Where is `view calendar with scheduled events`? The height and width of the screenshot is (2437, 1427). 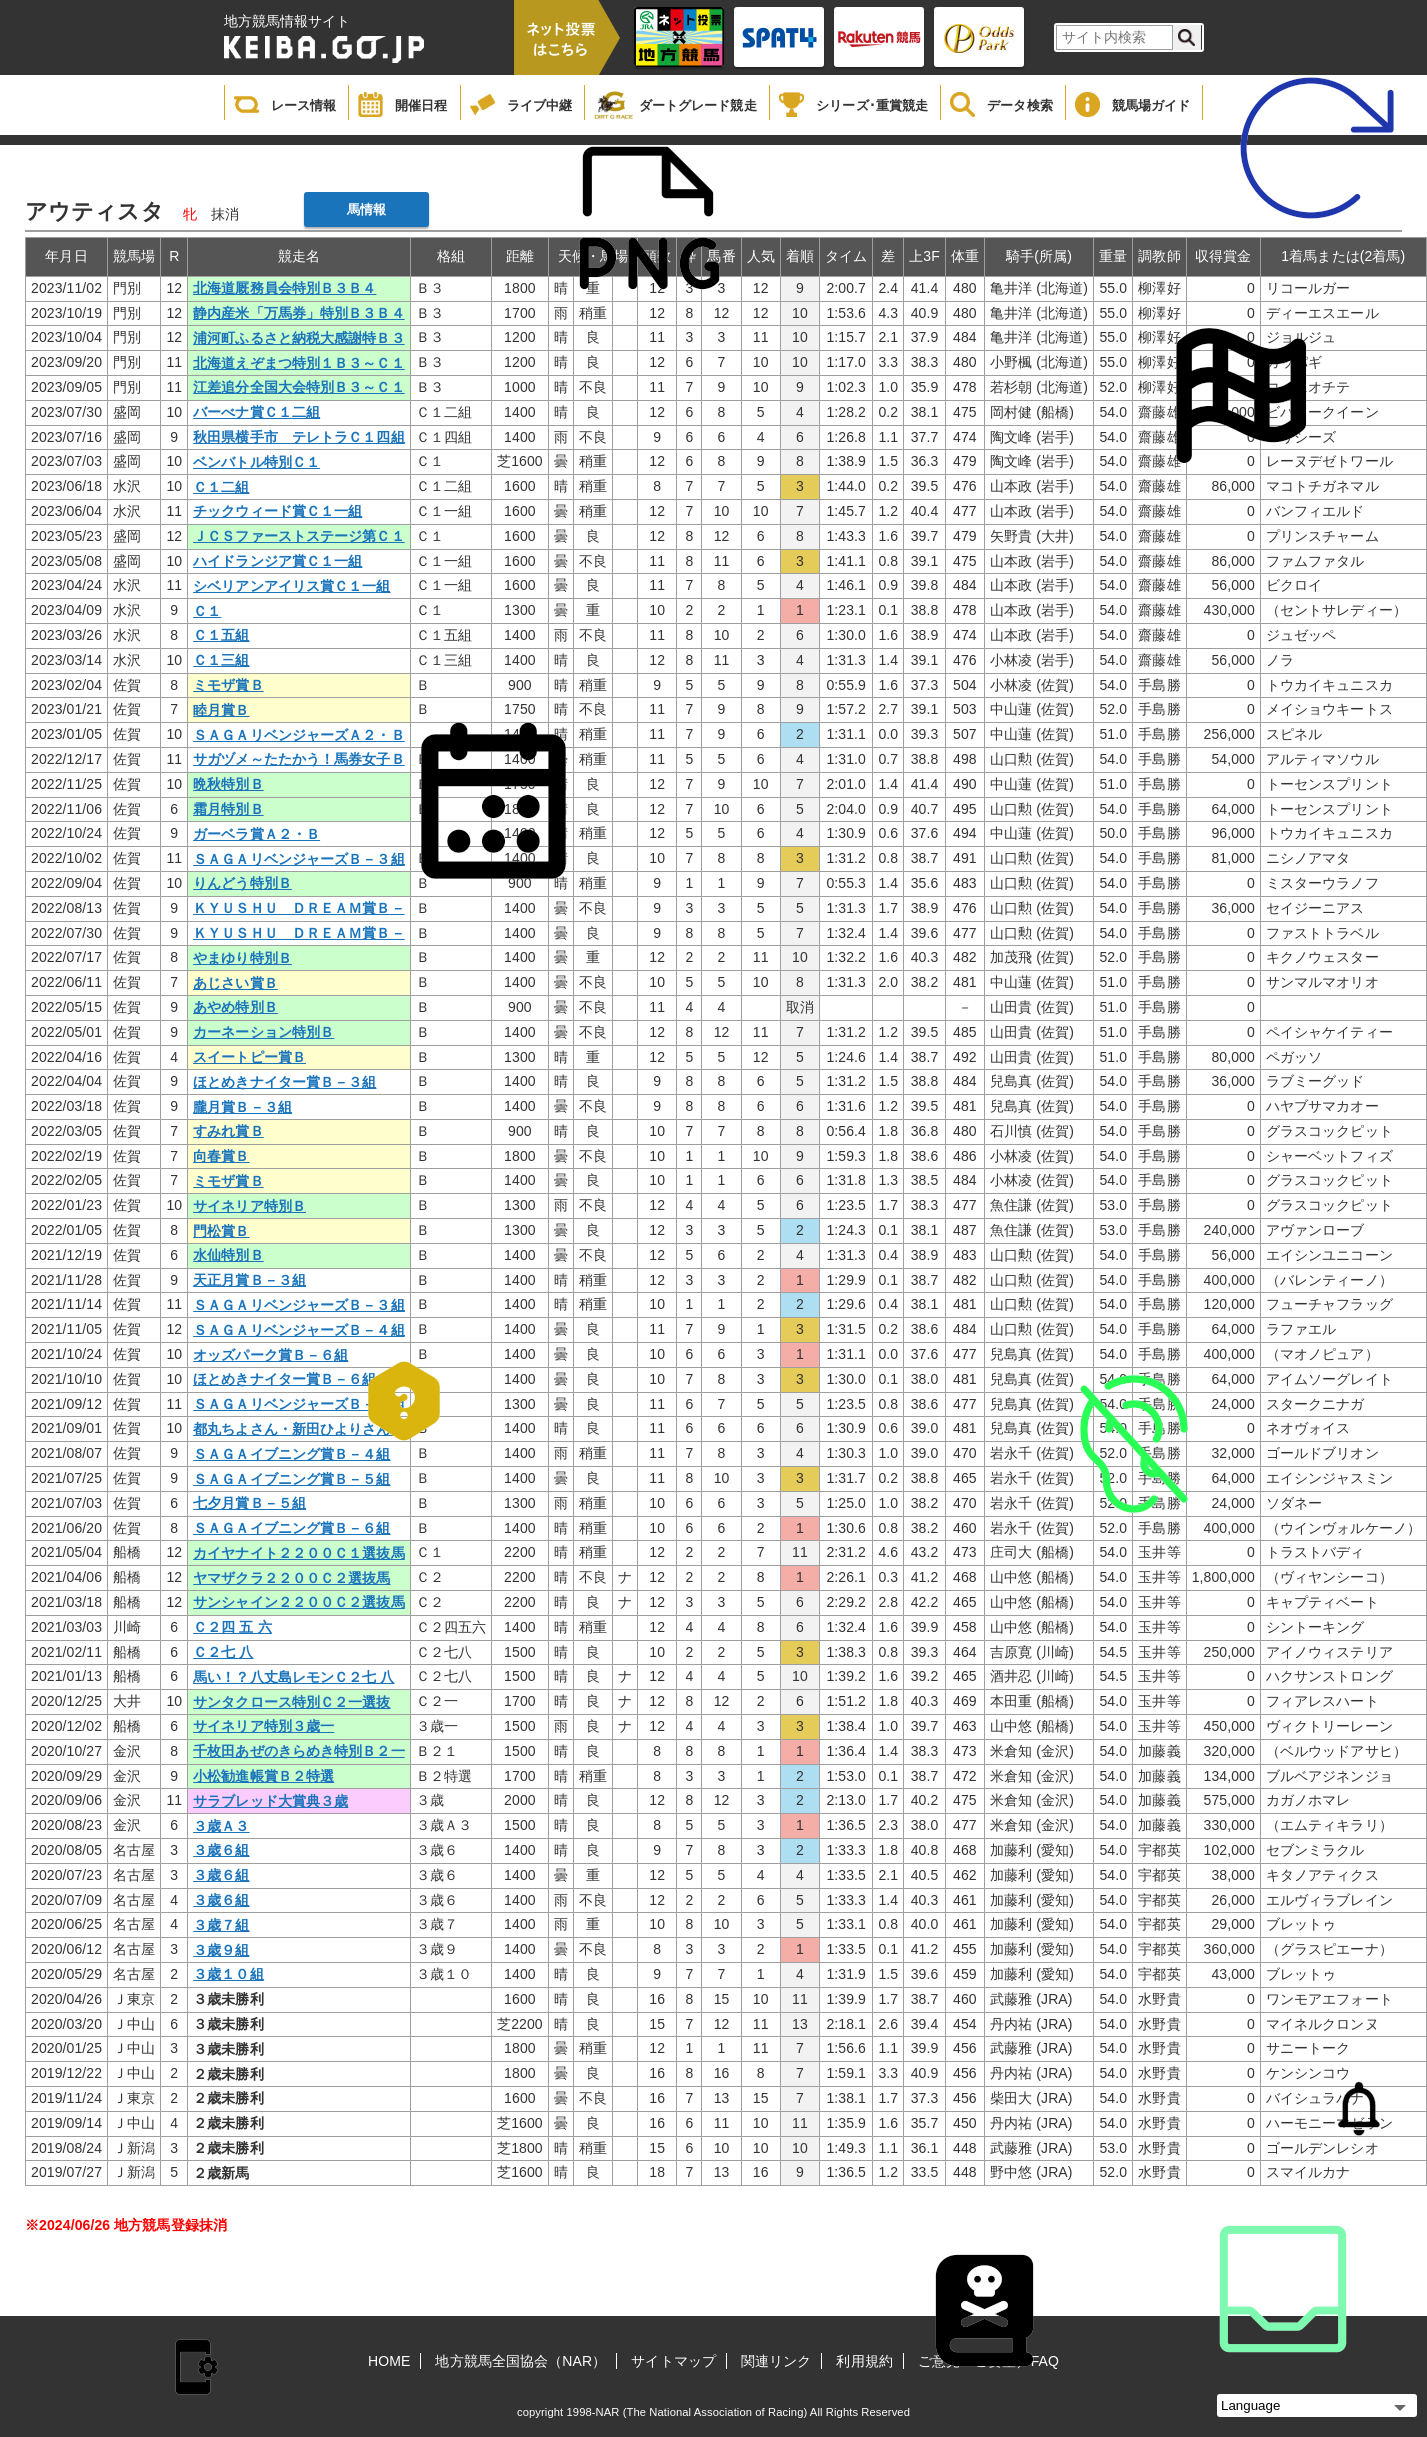 view calendar with scheduled events is located at coordinates (493, 806).